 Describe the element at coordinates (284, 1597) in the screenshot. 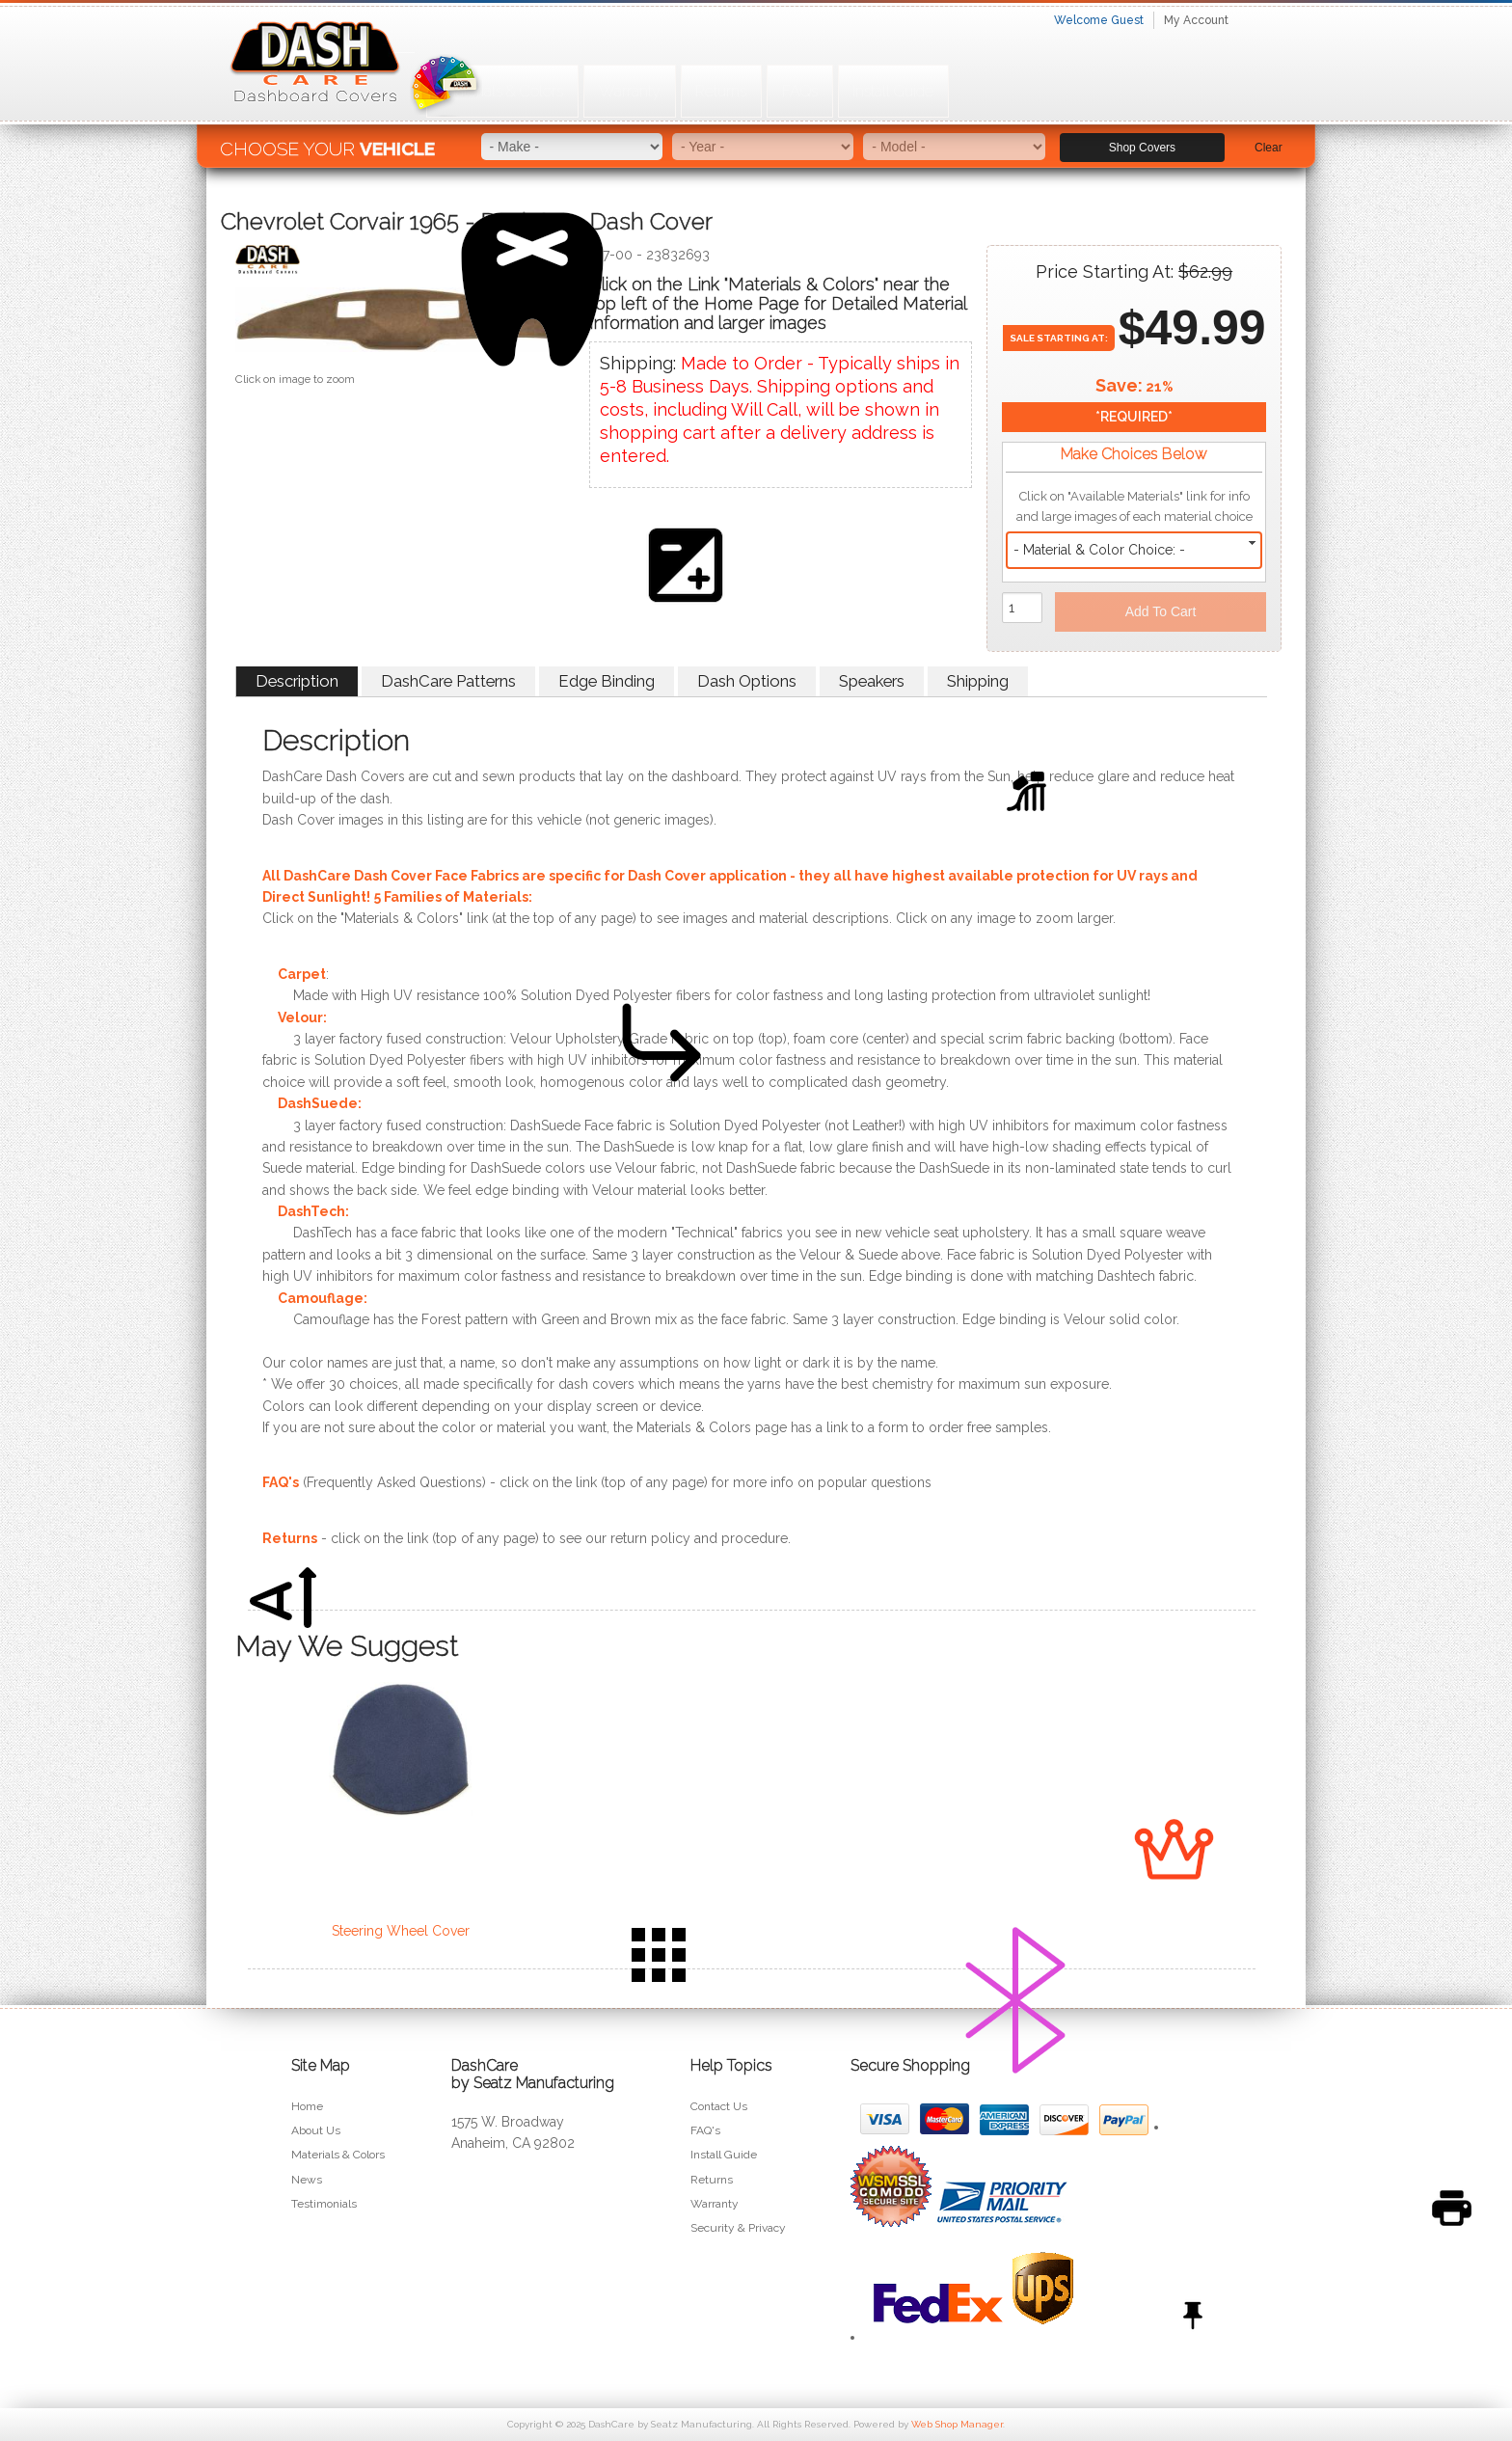

I see `rotate text orientation upward` at that location.